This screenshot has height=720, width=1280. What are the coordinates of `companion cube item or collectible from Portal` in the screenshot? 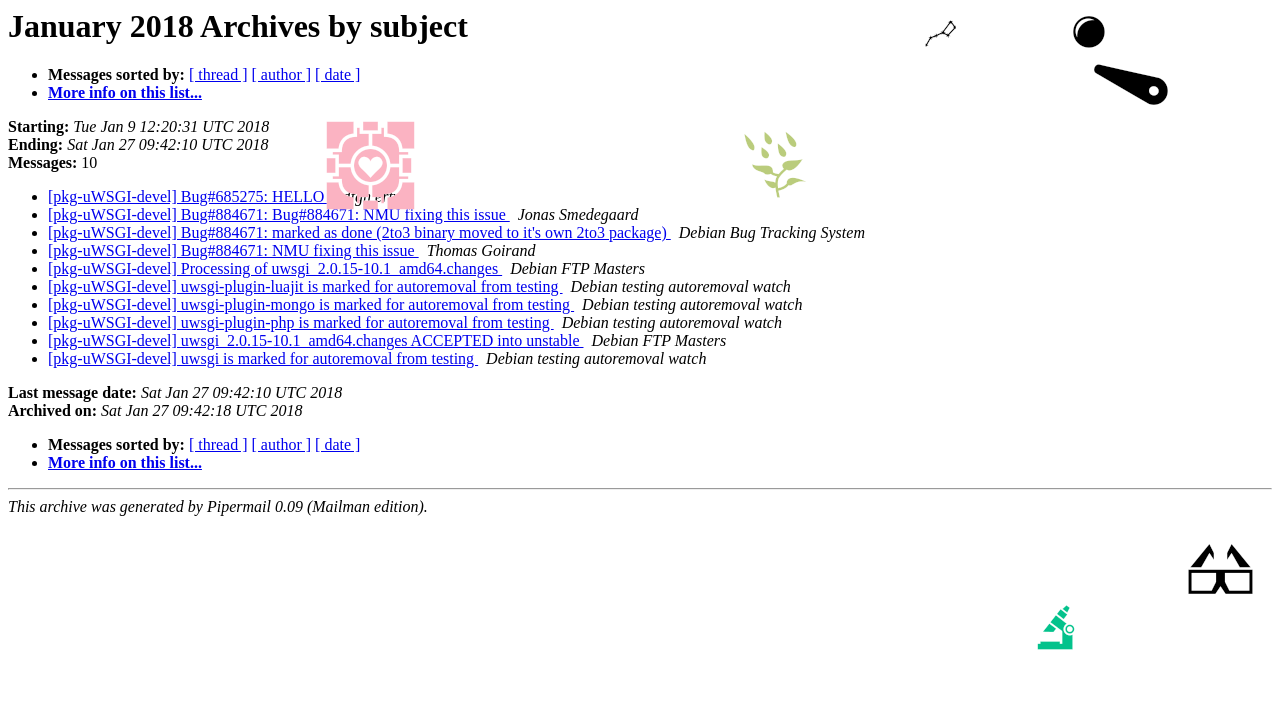 It's located at (370, 165).